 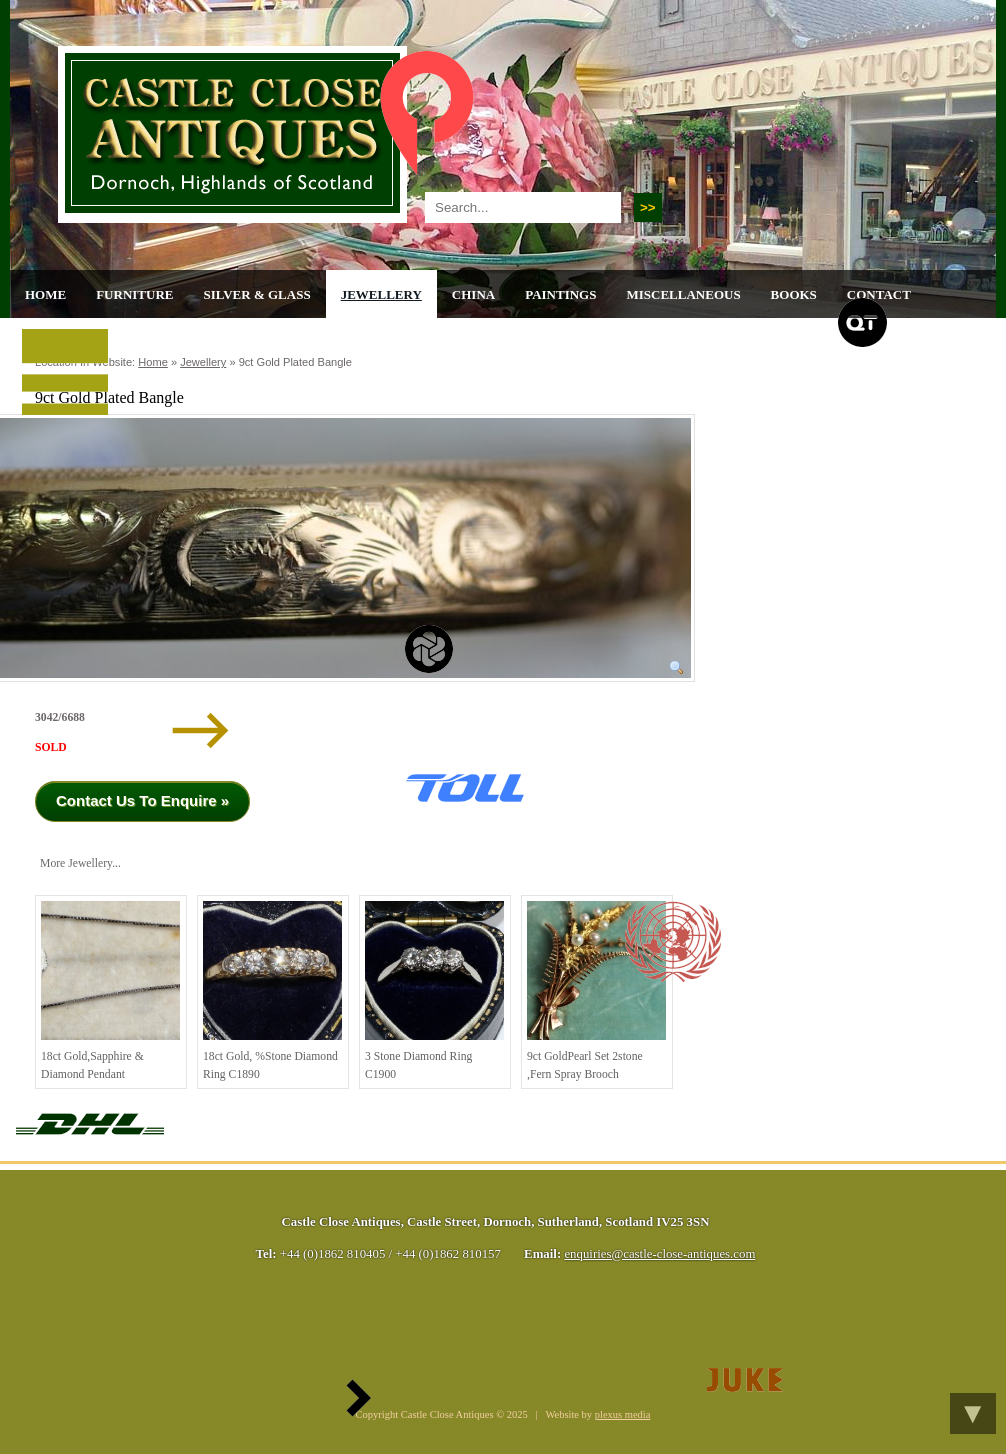 I want to click on united nations official logo, so click(x=673, y=942).